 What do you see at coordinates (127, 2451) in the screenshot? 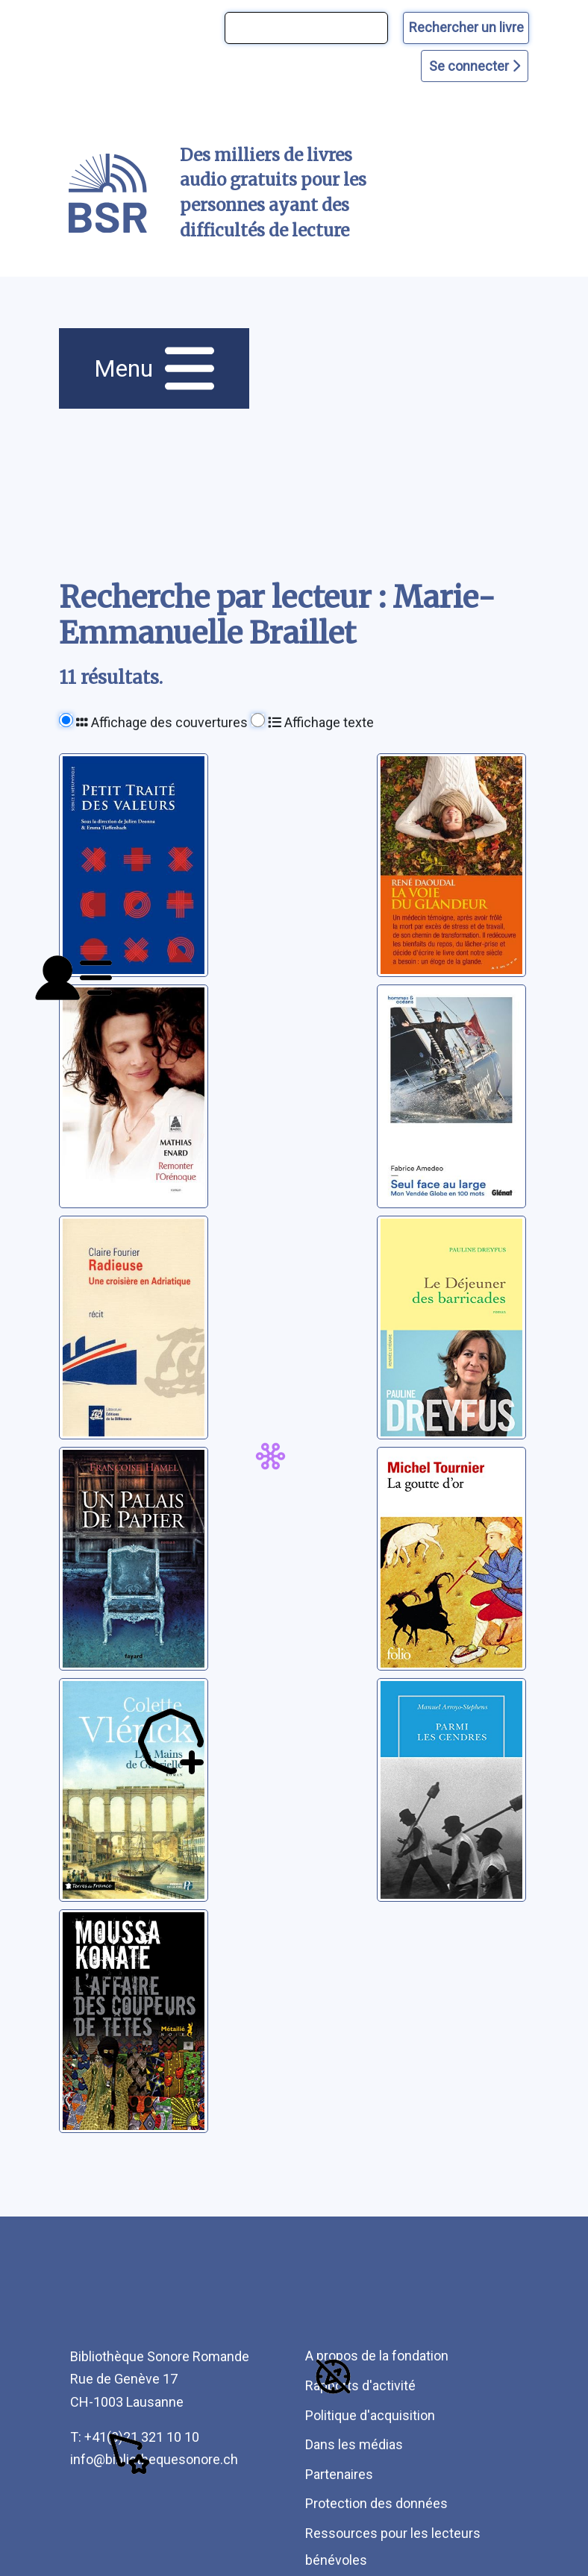
I see `add cursor action to favorites` at bounding box center [127, 2451].